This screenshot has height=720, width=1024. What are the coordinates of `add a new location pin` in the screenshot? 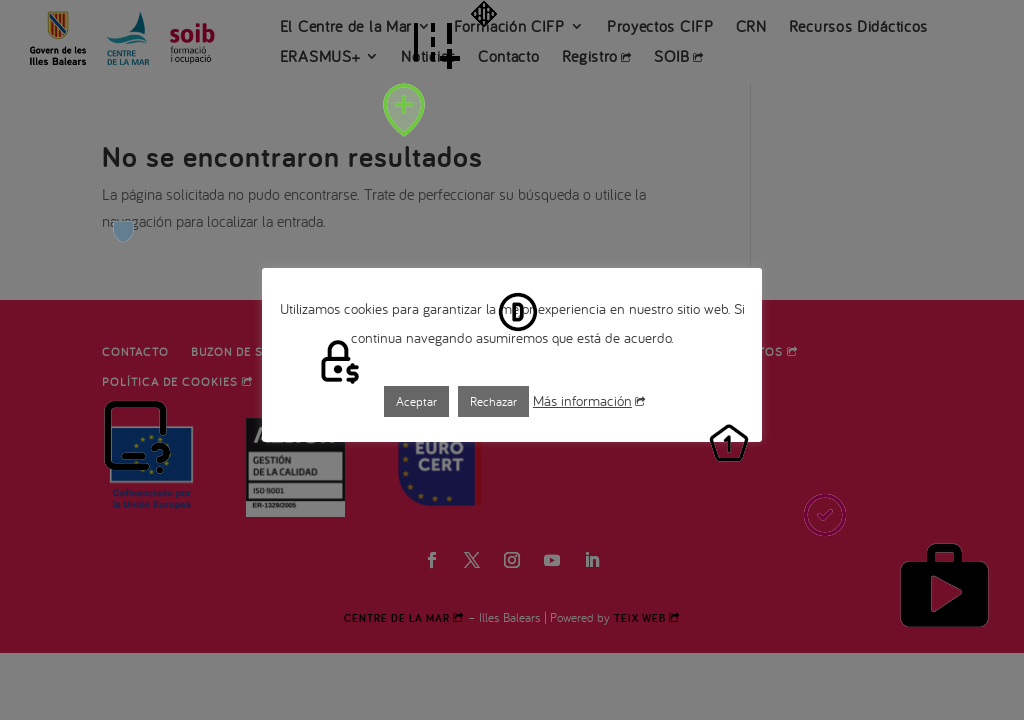 It's located at (404, 110).